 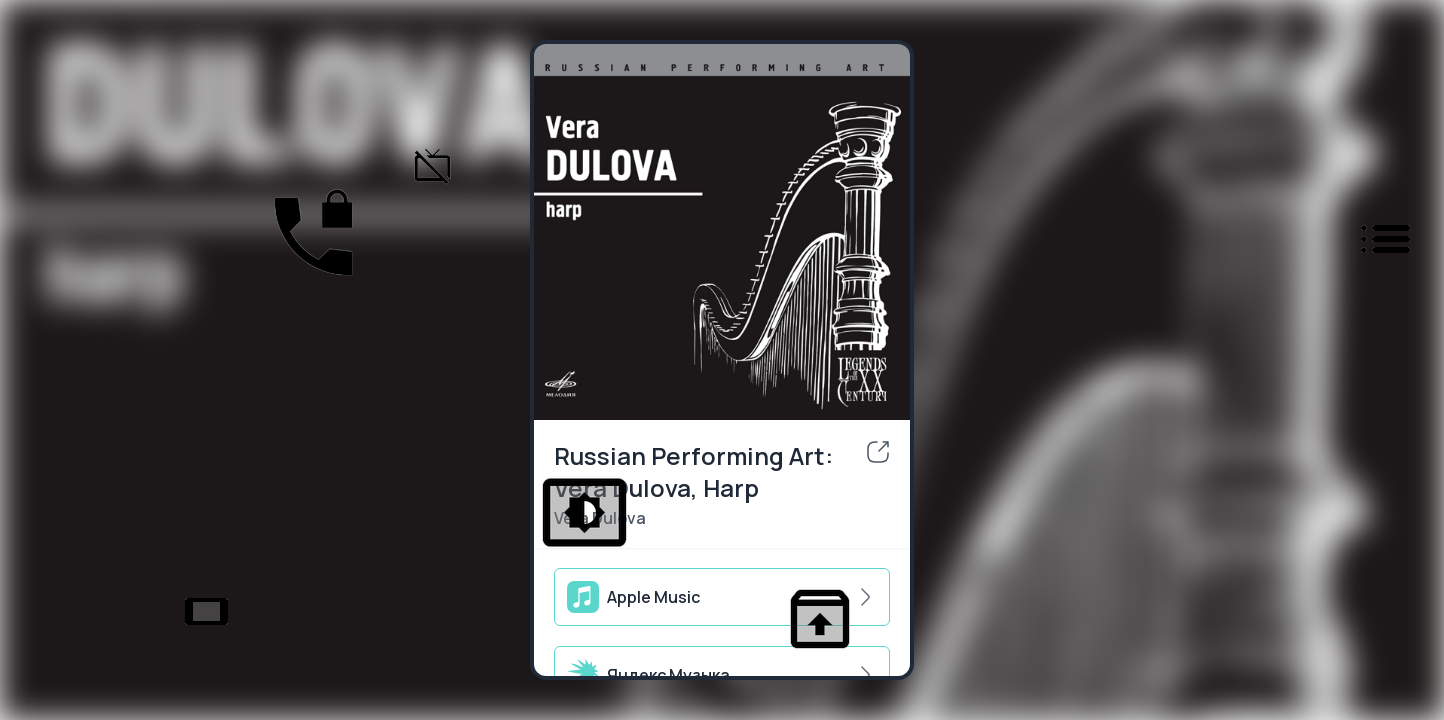 I want to click on tv or display is currently off or disabled, so click(x=432, y=166).